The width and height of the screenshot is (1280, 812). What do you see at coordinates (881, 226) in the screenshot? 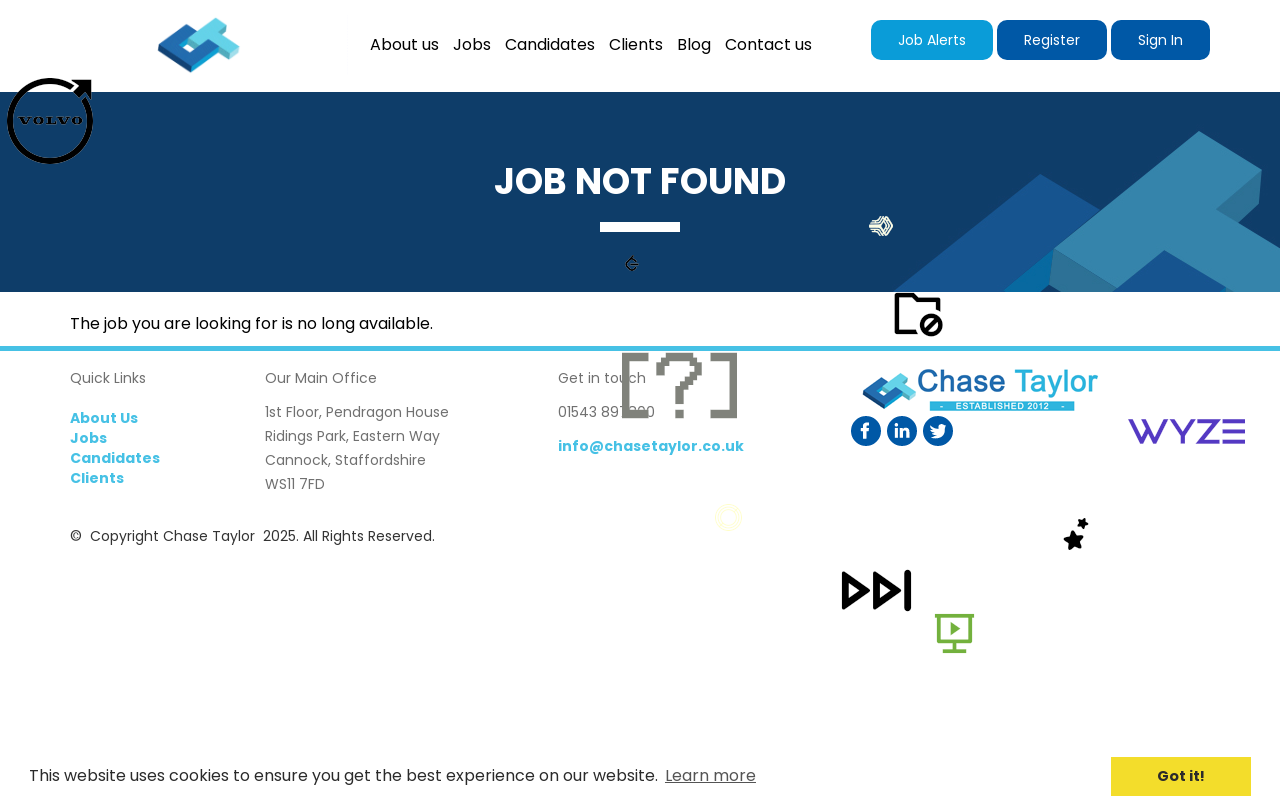
I see `pm2 process manager logo` at bounding box center [881, 226].